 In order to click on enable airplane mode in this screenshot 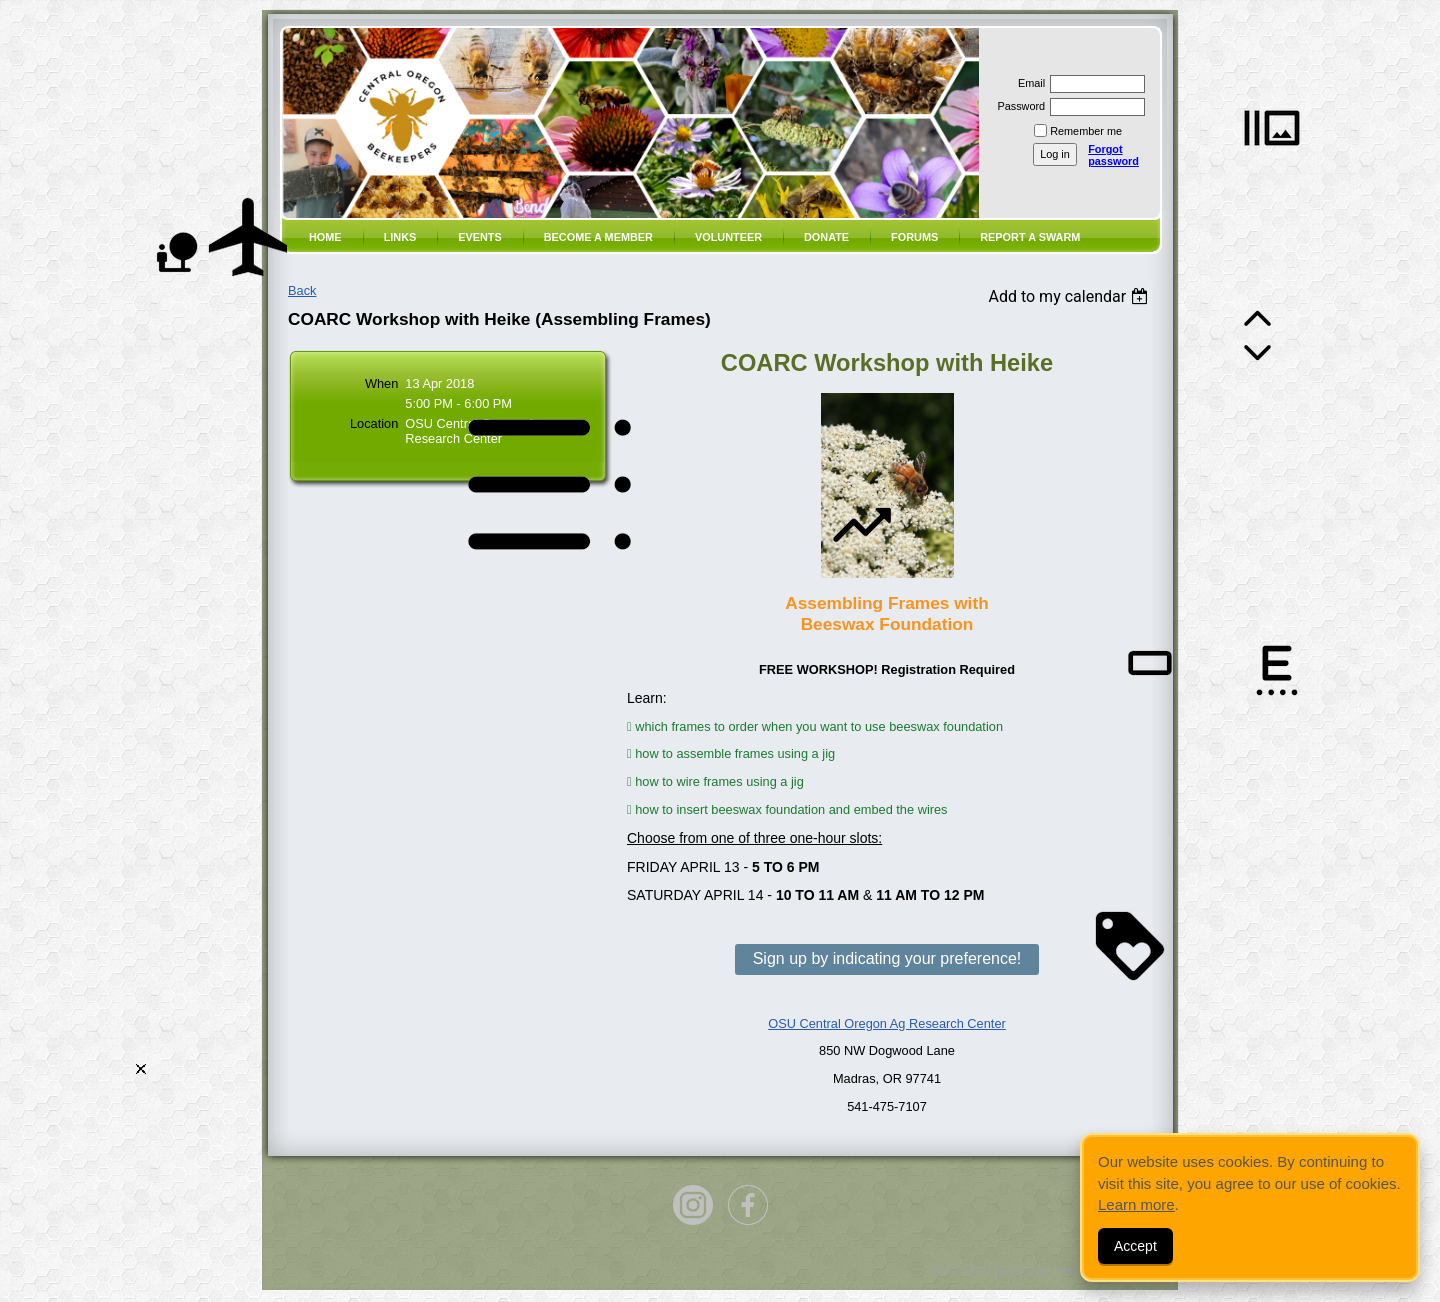, I will do `click(248, 237)`.